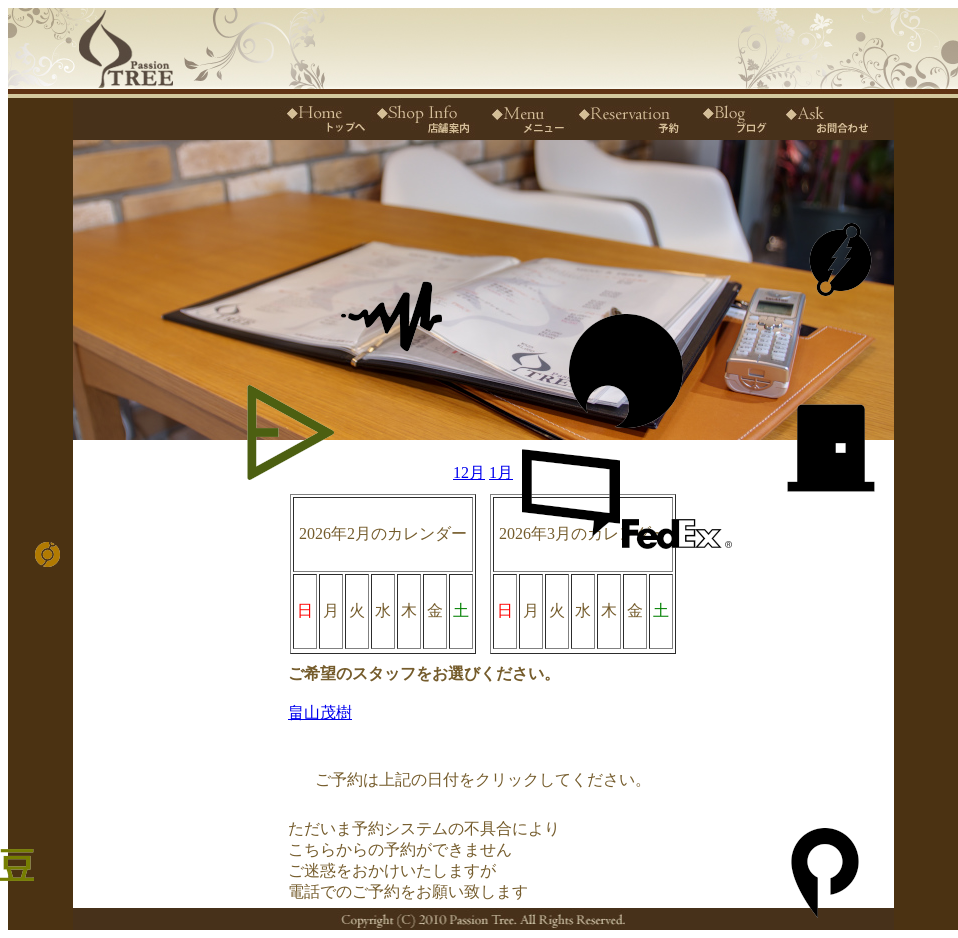 This screenshot has height=938, width=958. I want to click on open audiomack music streaming app, so click(391, 316).